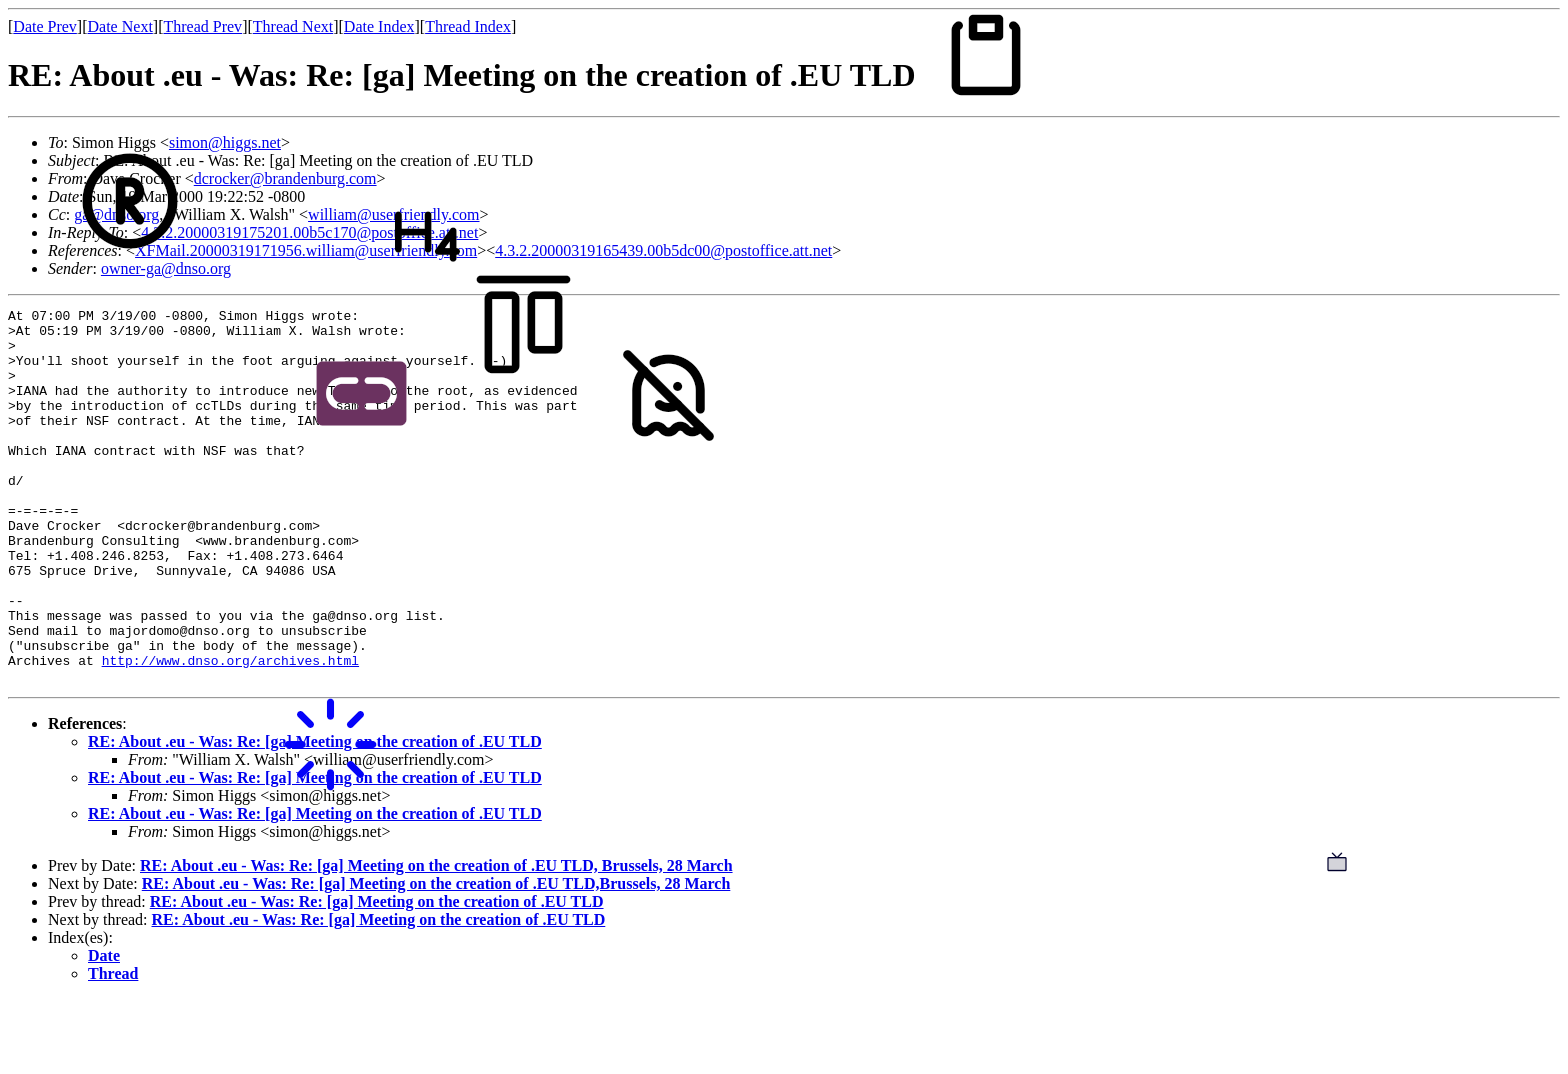 The height and width of the screenshot is (1074, 1568). What do you see at coordinates (668, 395) in the screenshot?
I see `disable ghost mode or incognito browsing` at bounding box center [668, 395].